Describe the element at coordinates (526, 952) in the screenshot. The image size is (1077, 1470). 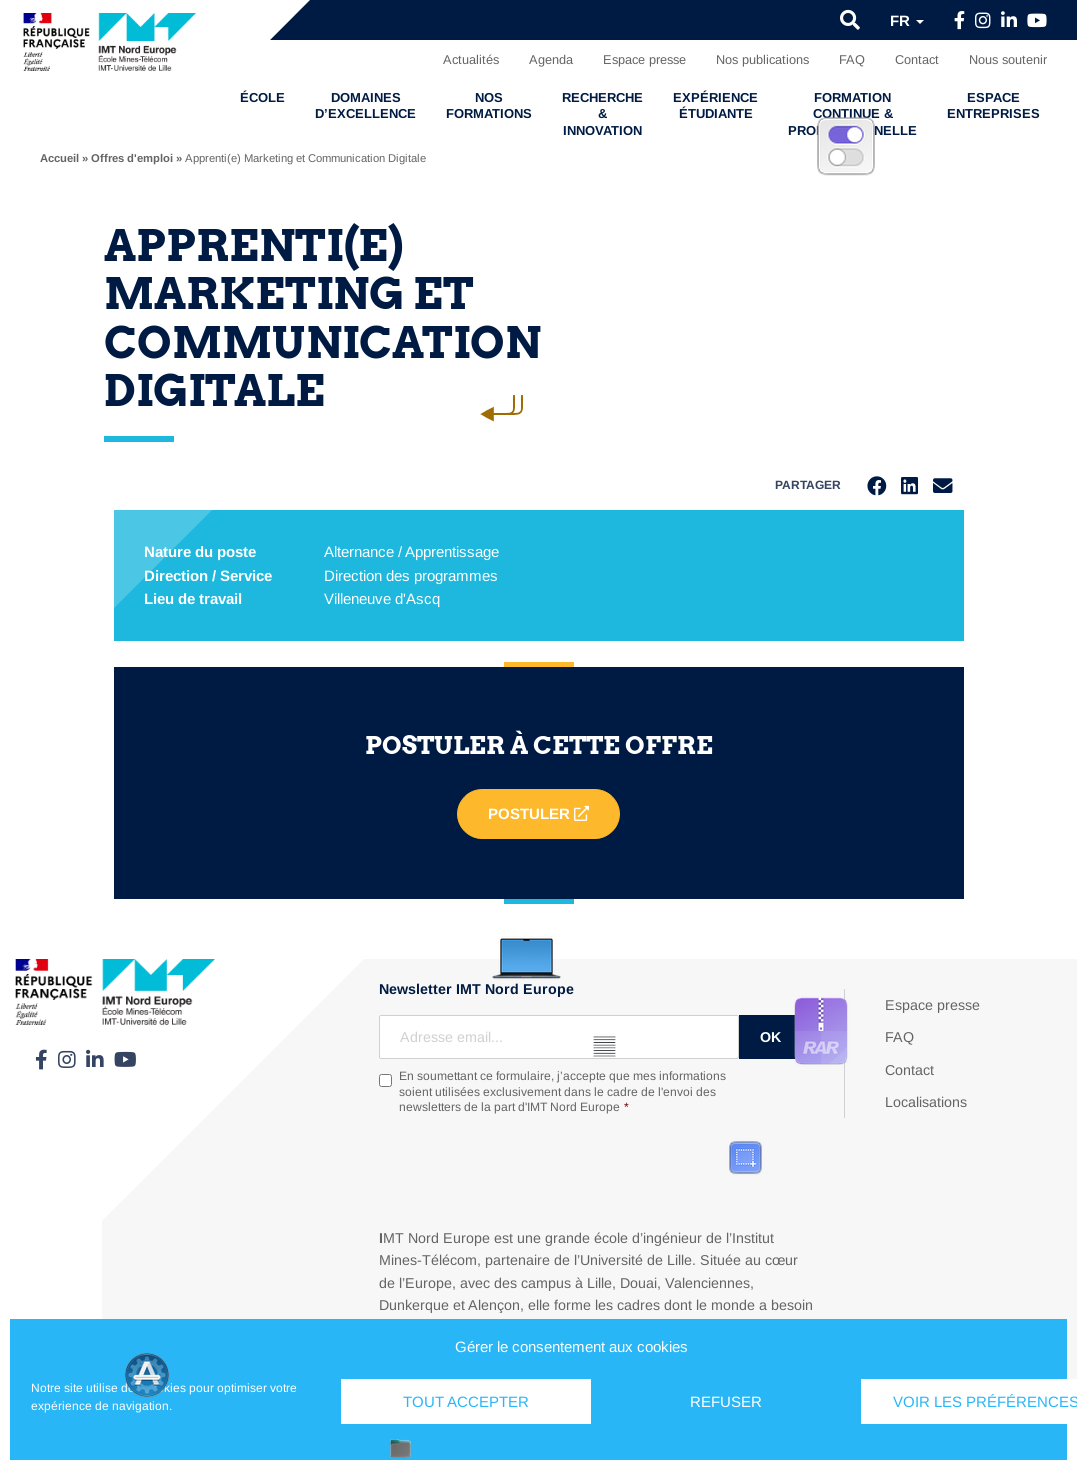
I see `indicates this macbook air in system settings` at that location.